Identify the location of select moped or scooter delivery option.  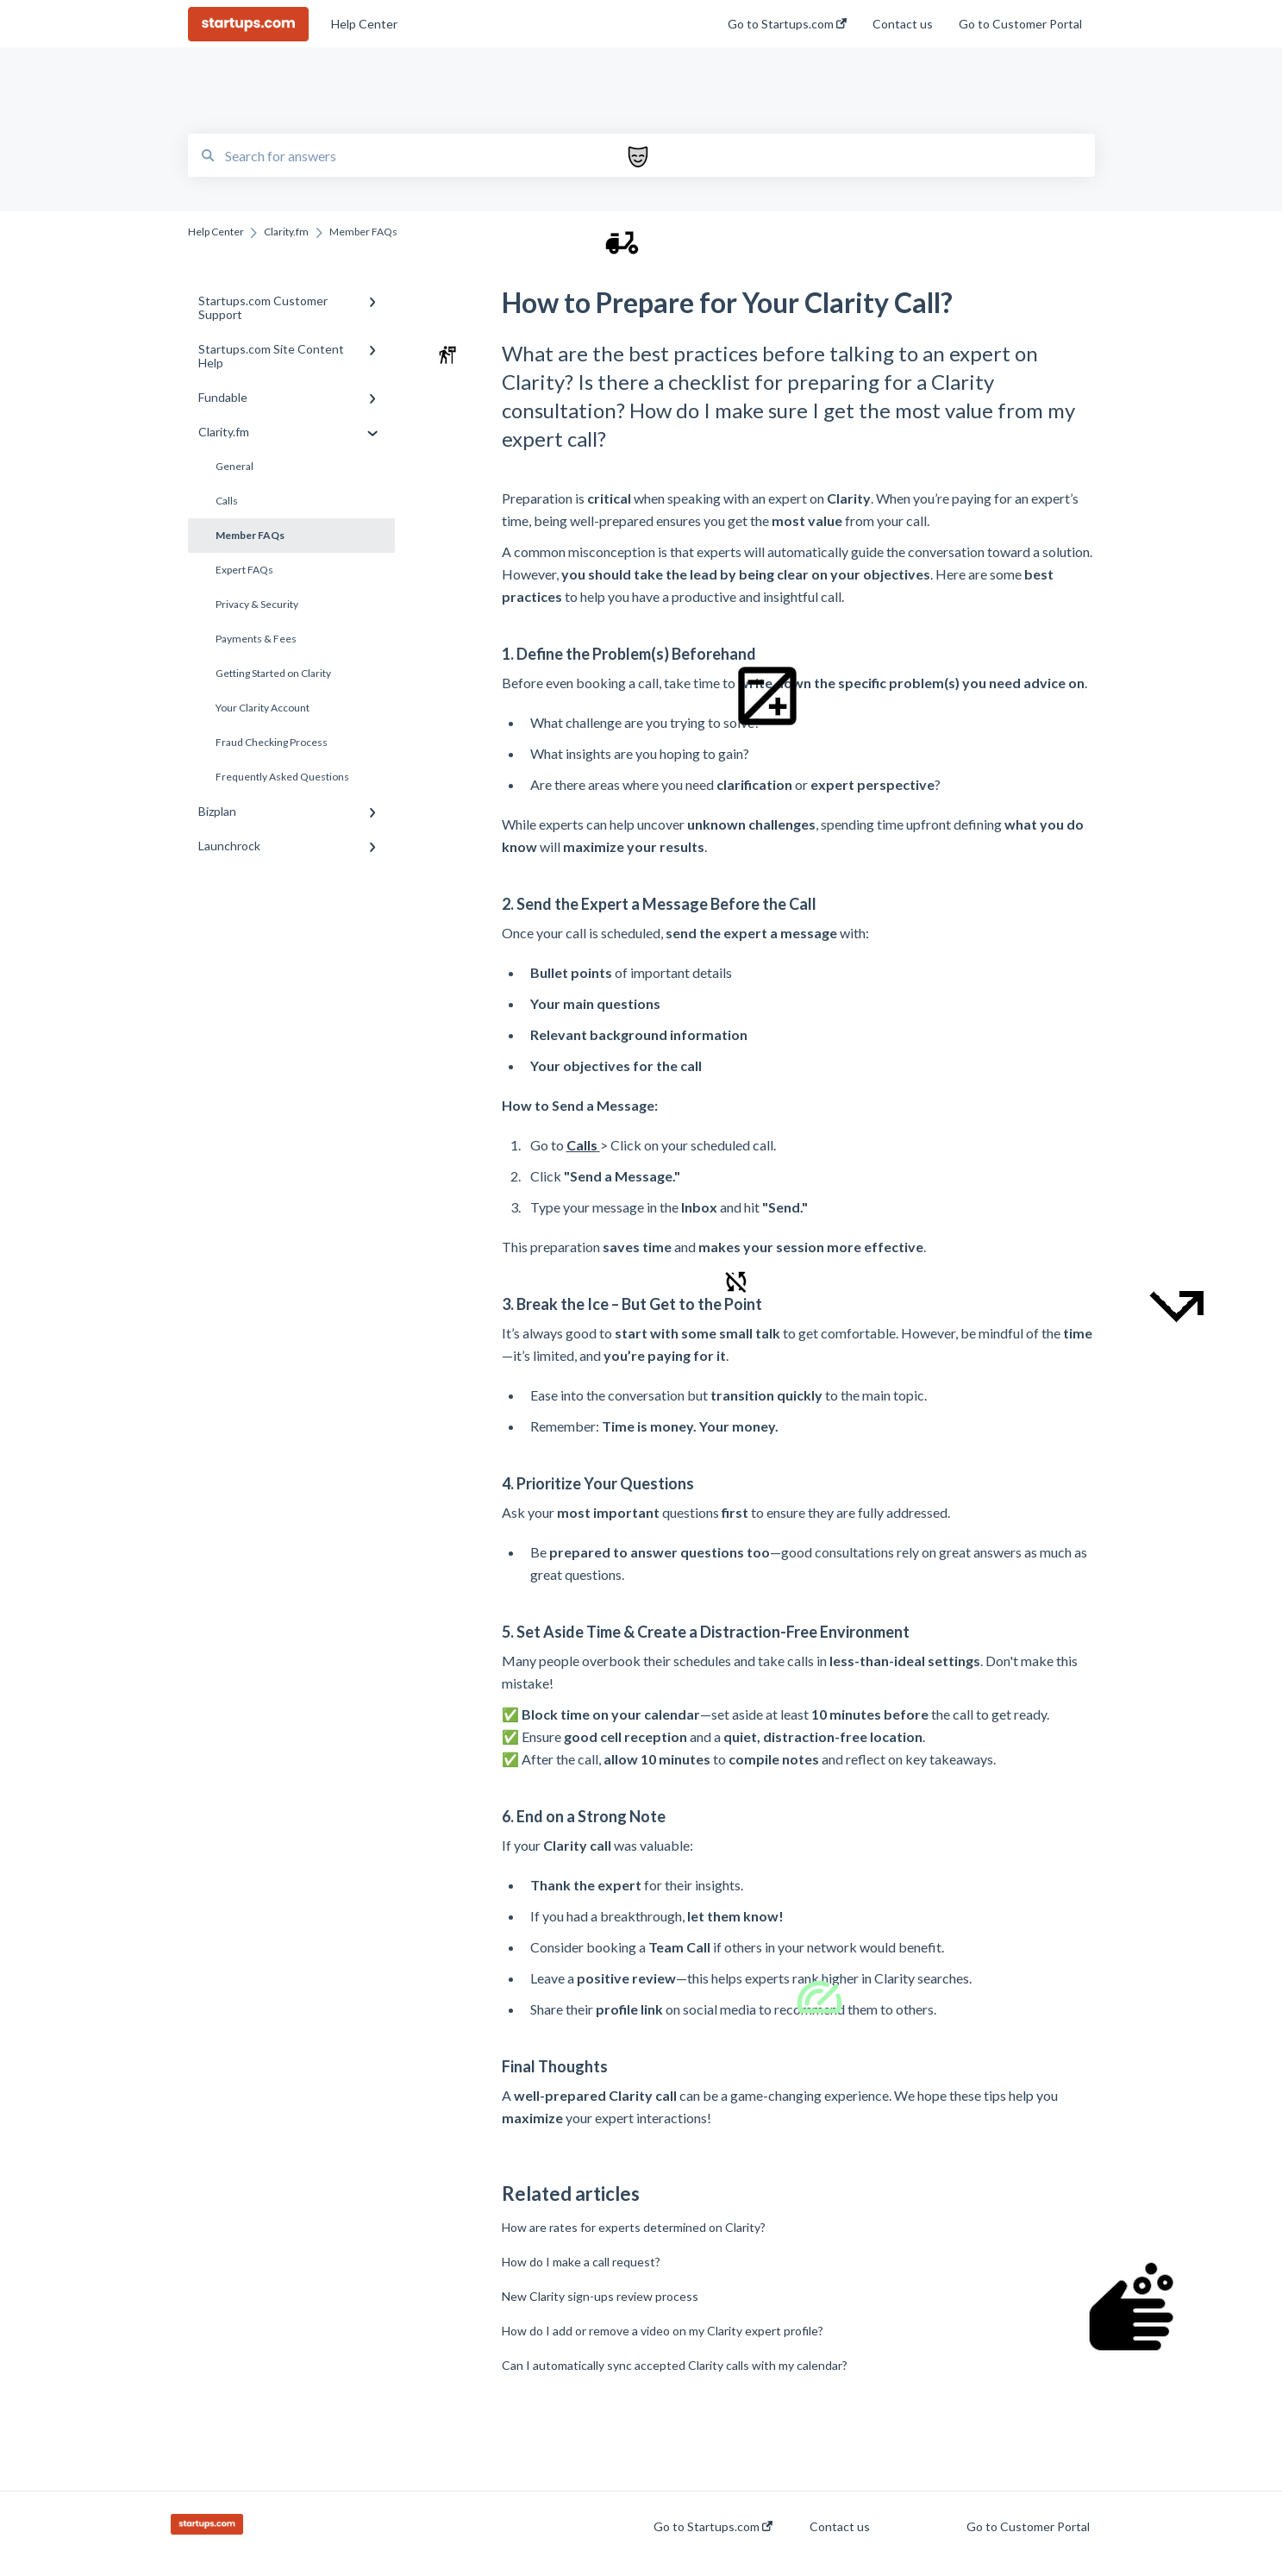
(622, 242).